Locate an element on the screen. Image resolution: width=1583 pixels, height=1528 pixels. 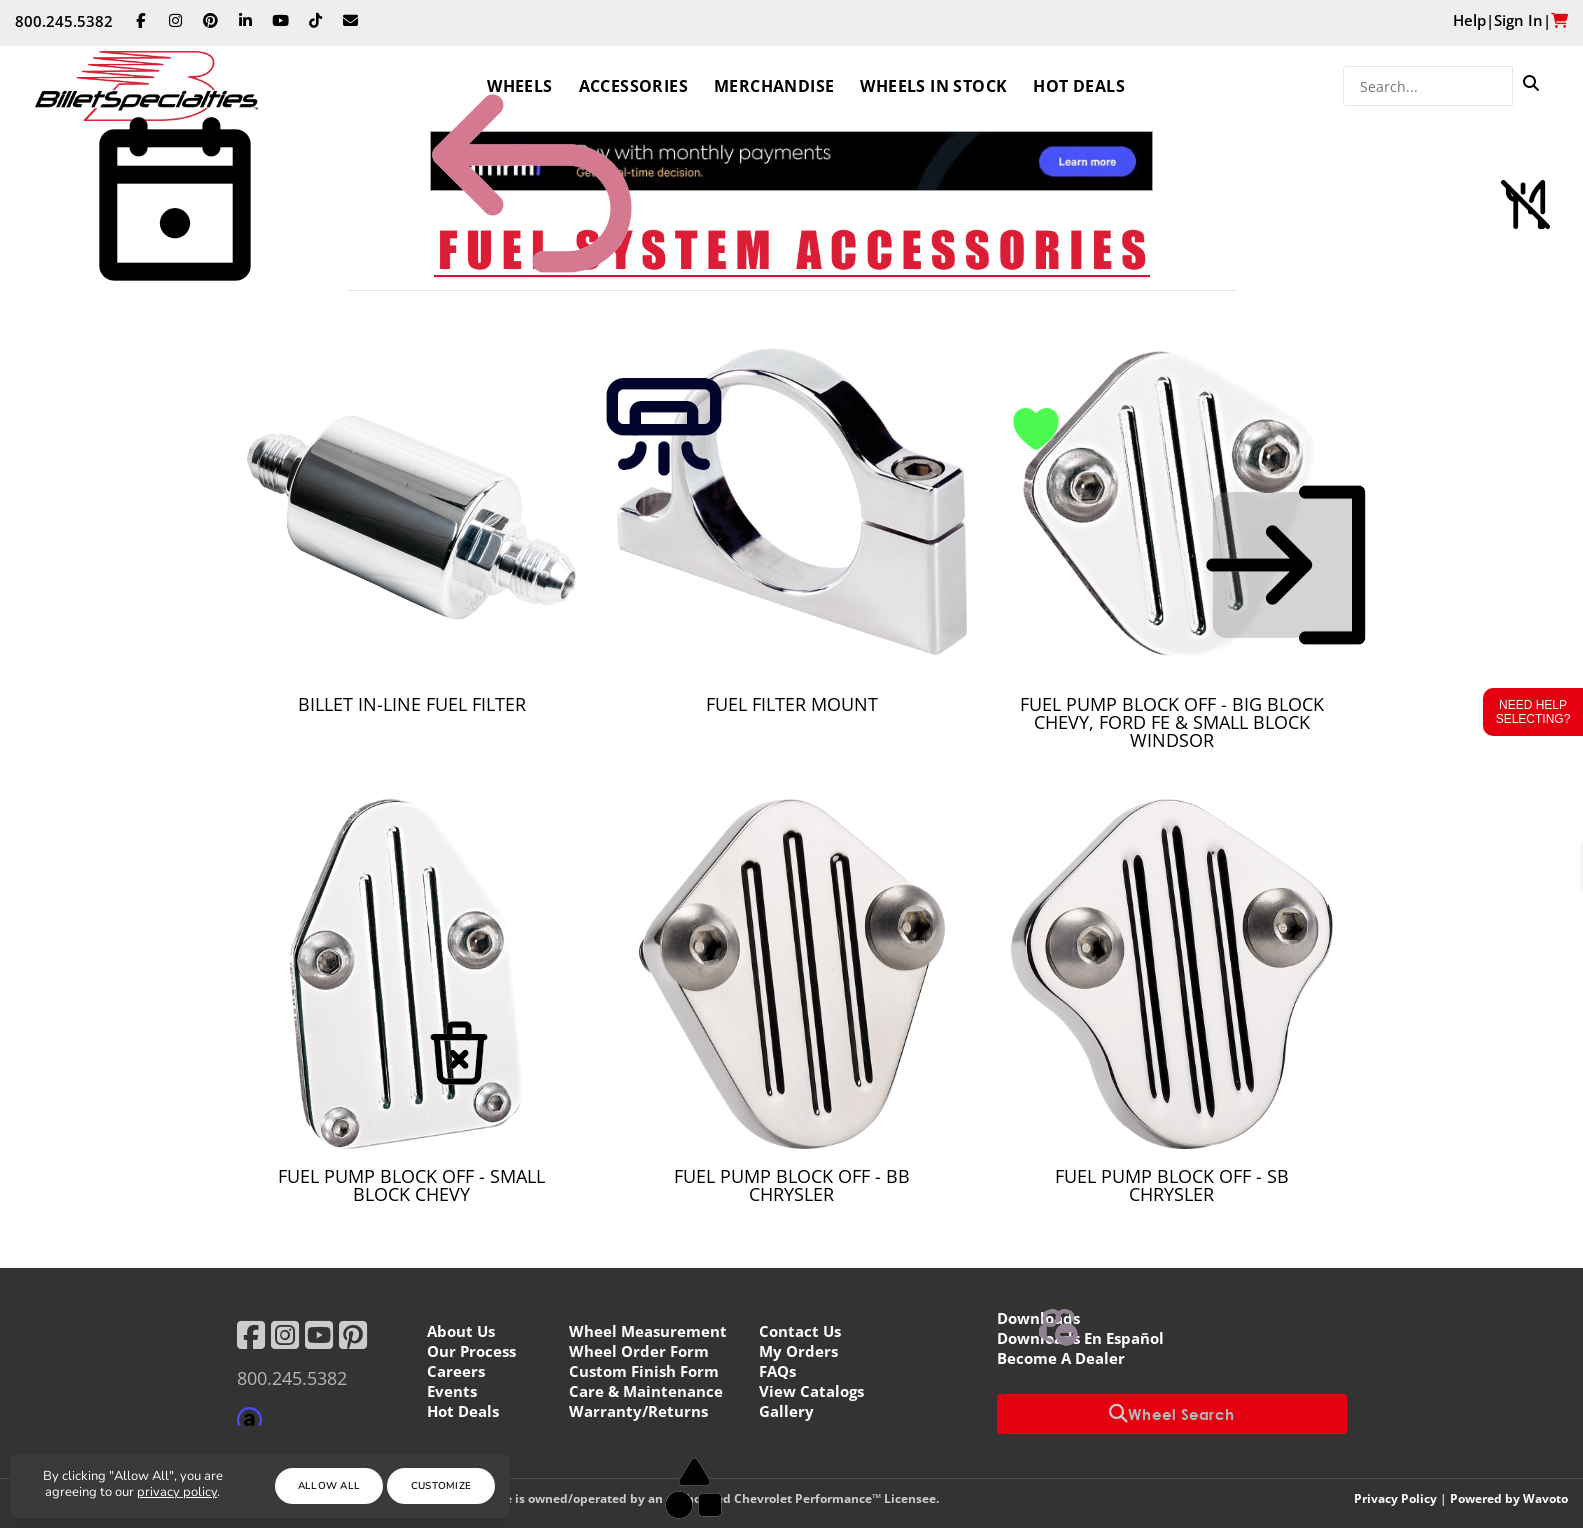
access shape tools or drawing options is located at coordinates (694, 1489).